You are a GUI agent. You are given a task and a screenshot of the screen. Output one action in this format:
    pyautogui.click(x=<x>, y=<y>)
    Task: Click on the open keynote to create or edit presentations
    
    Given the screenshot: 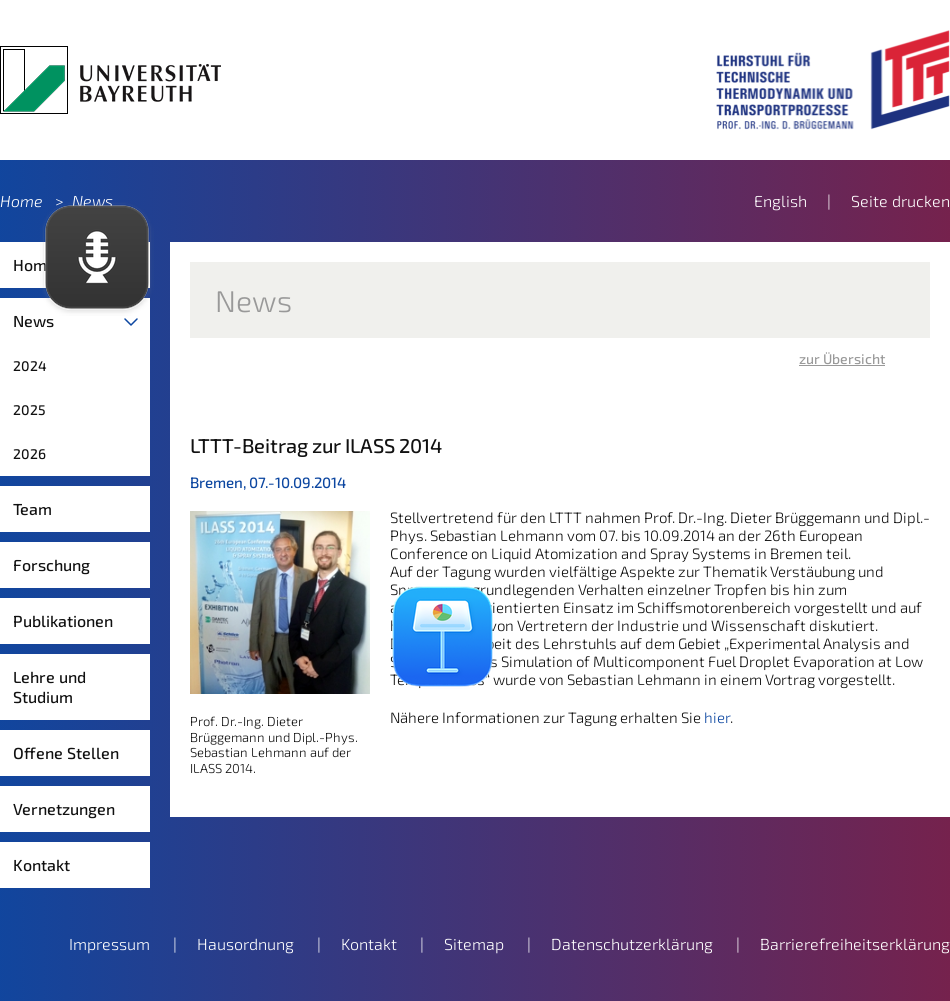 What is the action you would take?
    pyautogui.click(x=442, y=636)
    